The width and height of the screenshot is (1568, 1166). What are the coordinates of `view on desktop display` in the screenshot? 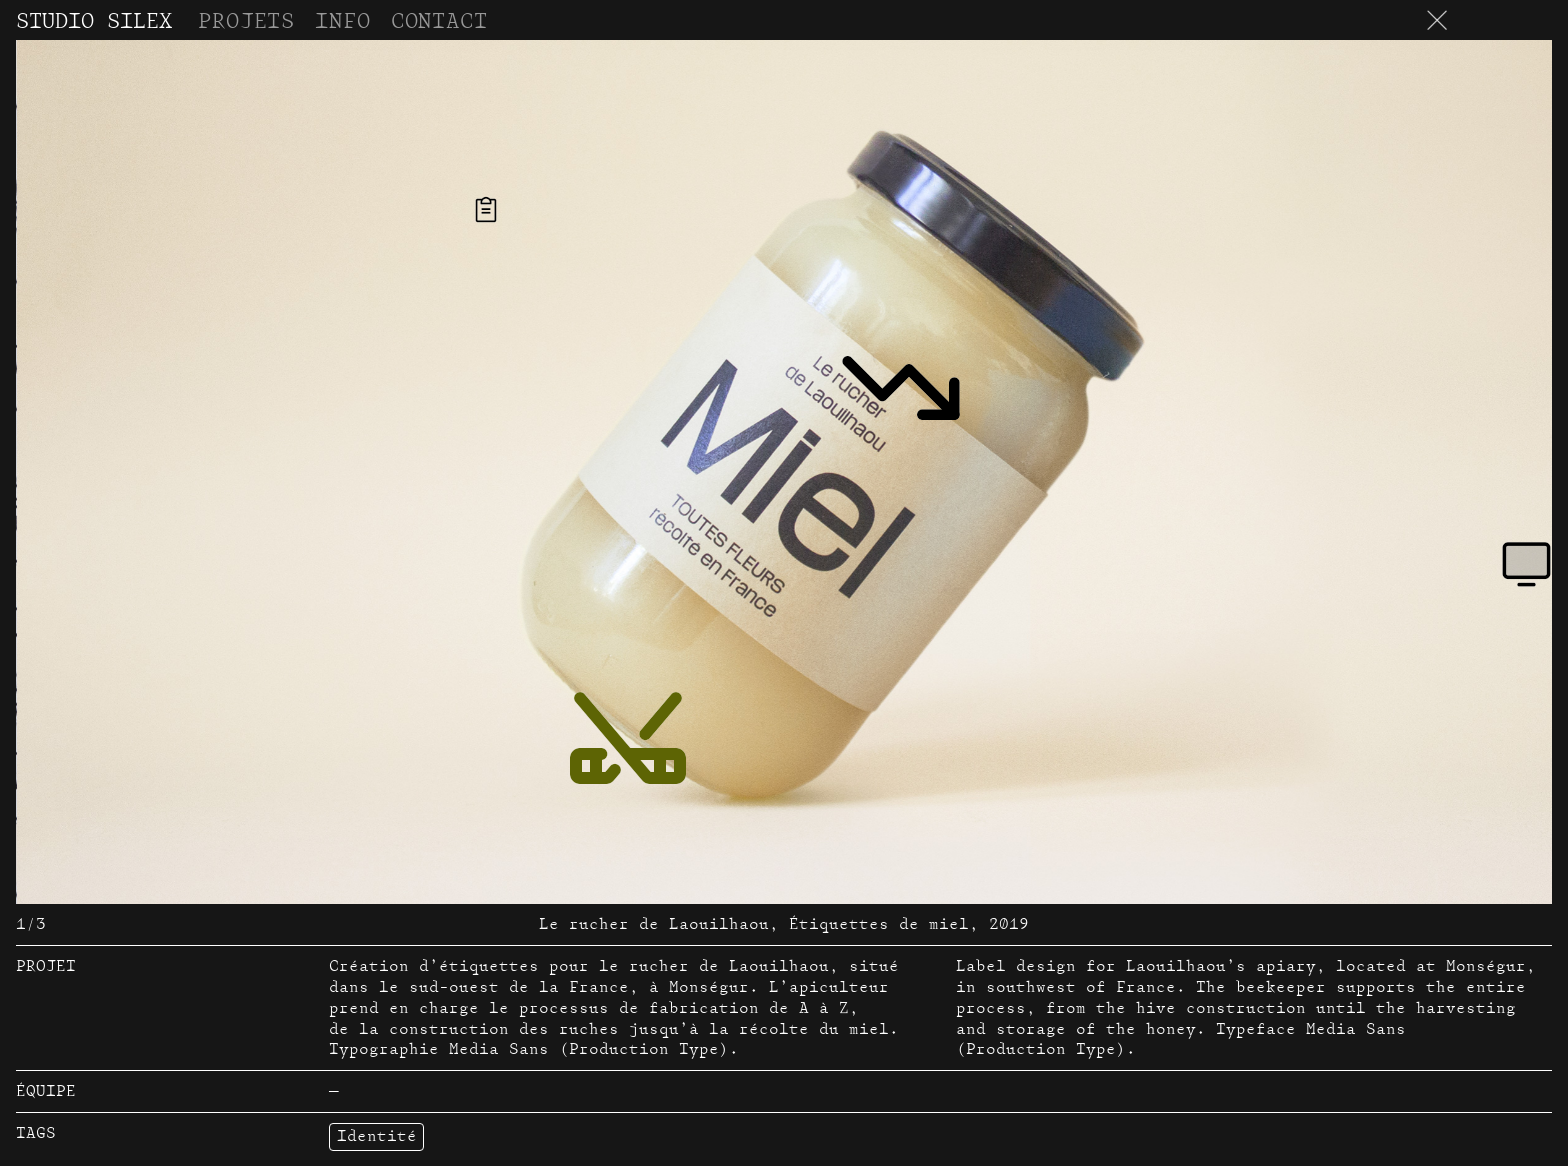 It's located at (1526, 562).